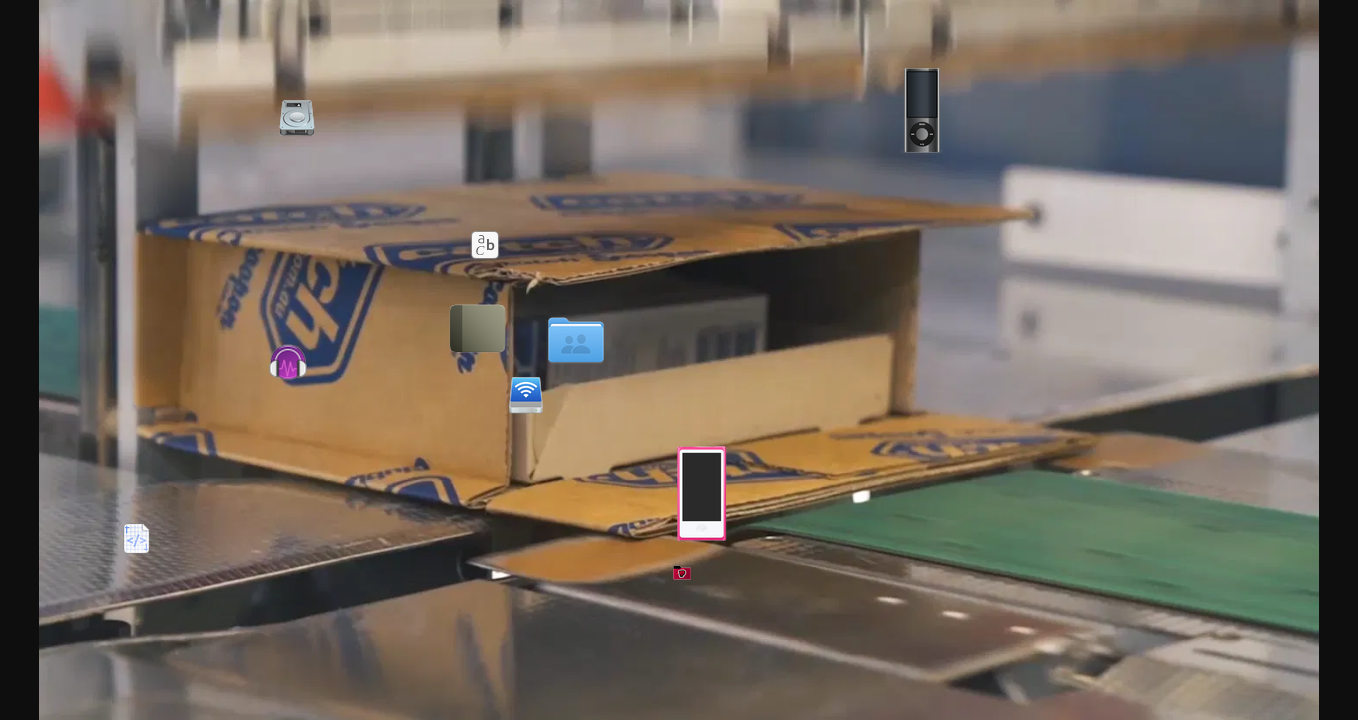 The height and width of the screenshot is (720, 1358). Describe the element at coordinates (576, 340) in the screenshot. I see `open the servers folder` at that location.